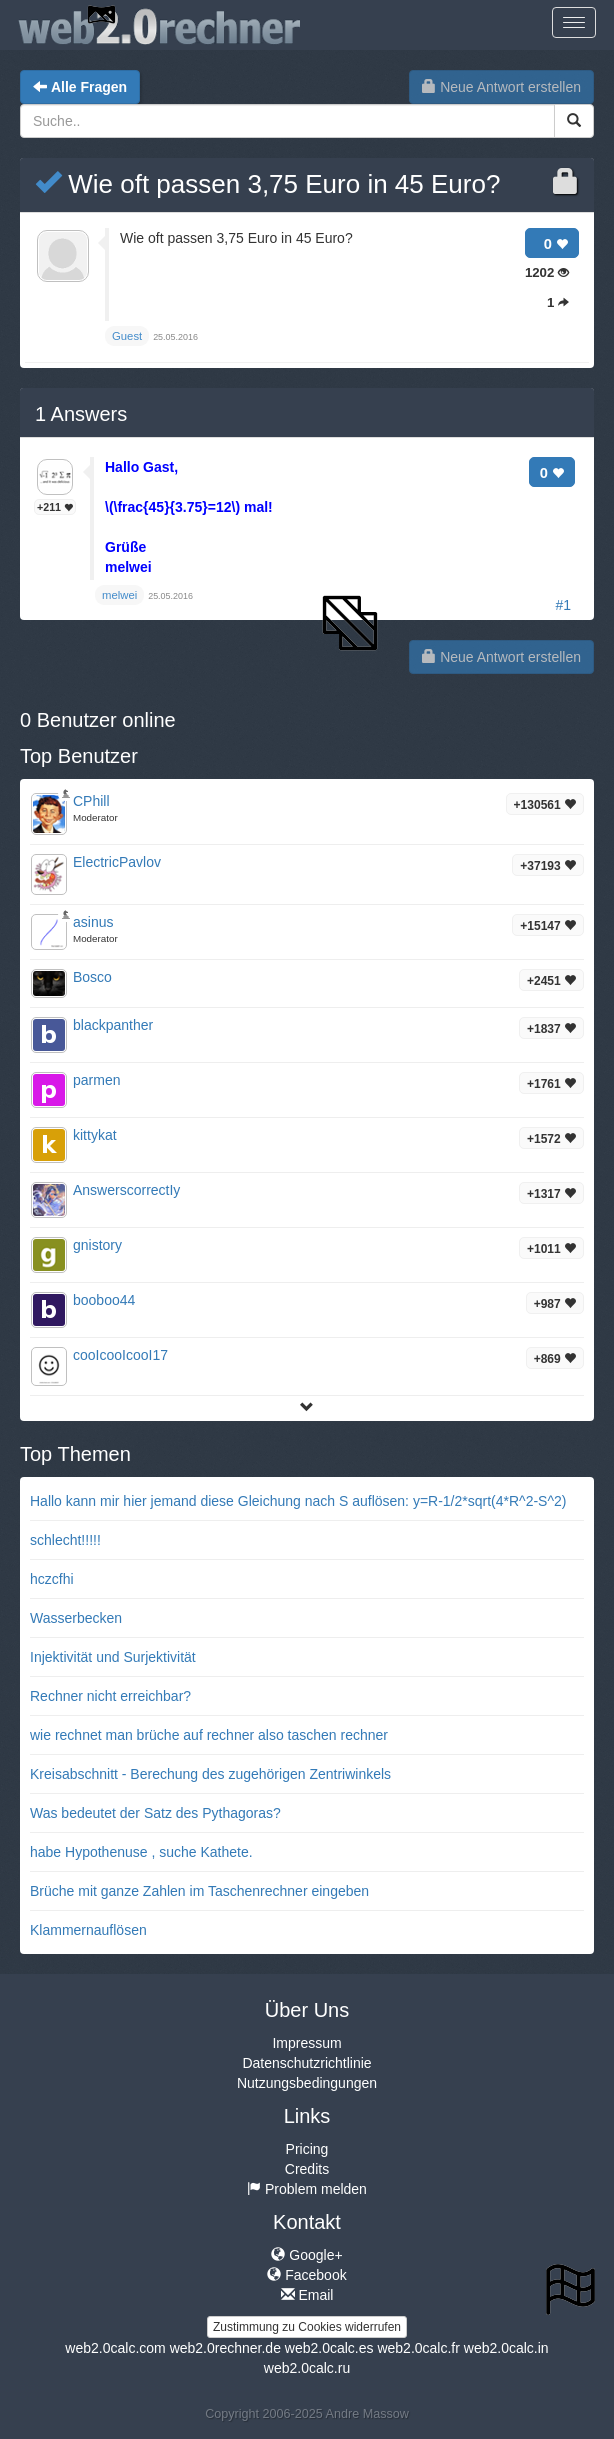 The width and height of the screenshot is (614, 2439). What do you see at coordinates (568, 2288) in the screenshot?
I see `indicates a finish line or goal completion` at bounding box center [568, 2288].